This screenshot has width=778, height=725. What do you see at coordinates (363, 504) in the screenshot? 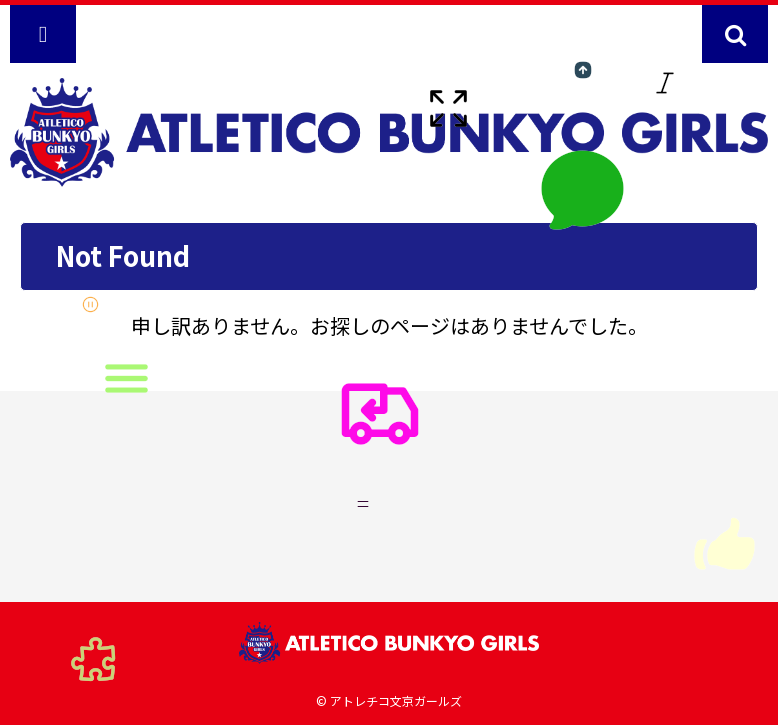
I see `open menu or navigation options` at bounding box center [363, 504].